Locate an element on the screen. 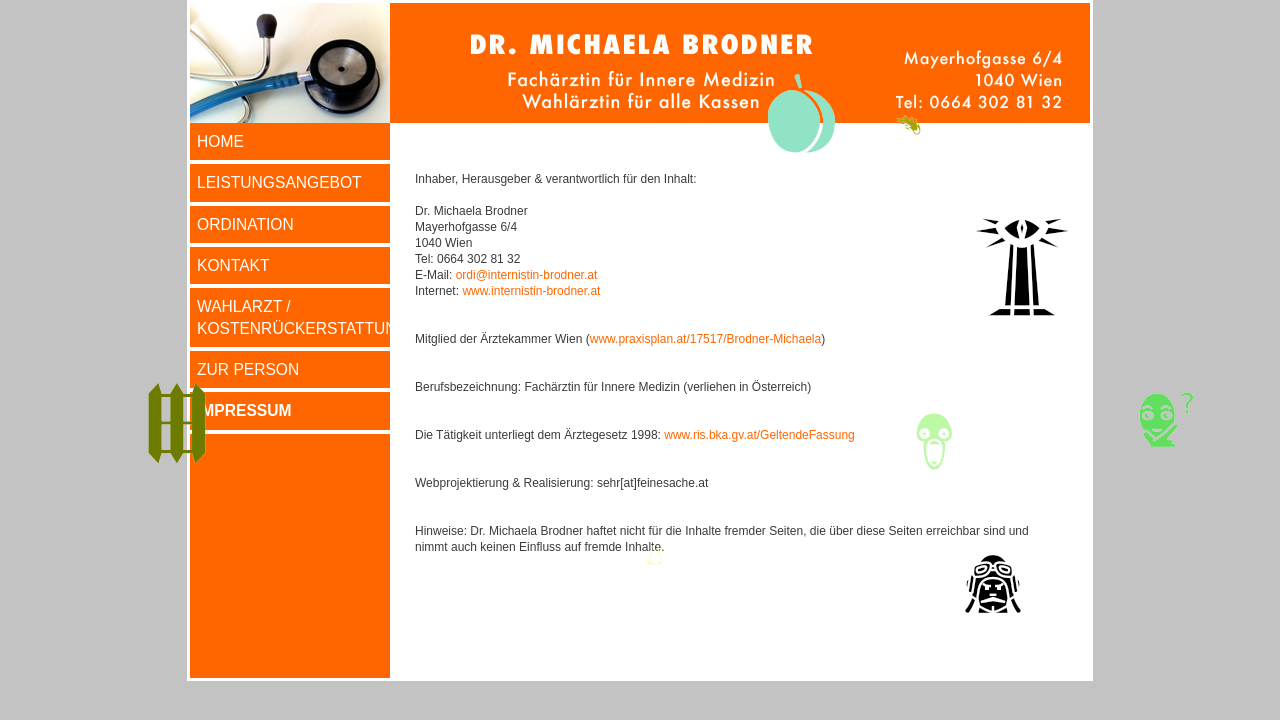 Image resolution: width=1280 pixels, height=720 pixels. indicates an enemy stronghold or boss location is located at coordinates (1022, 267).